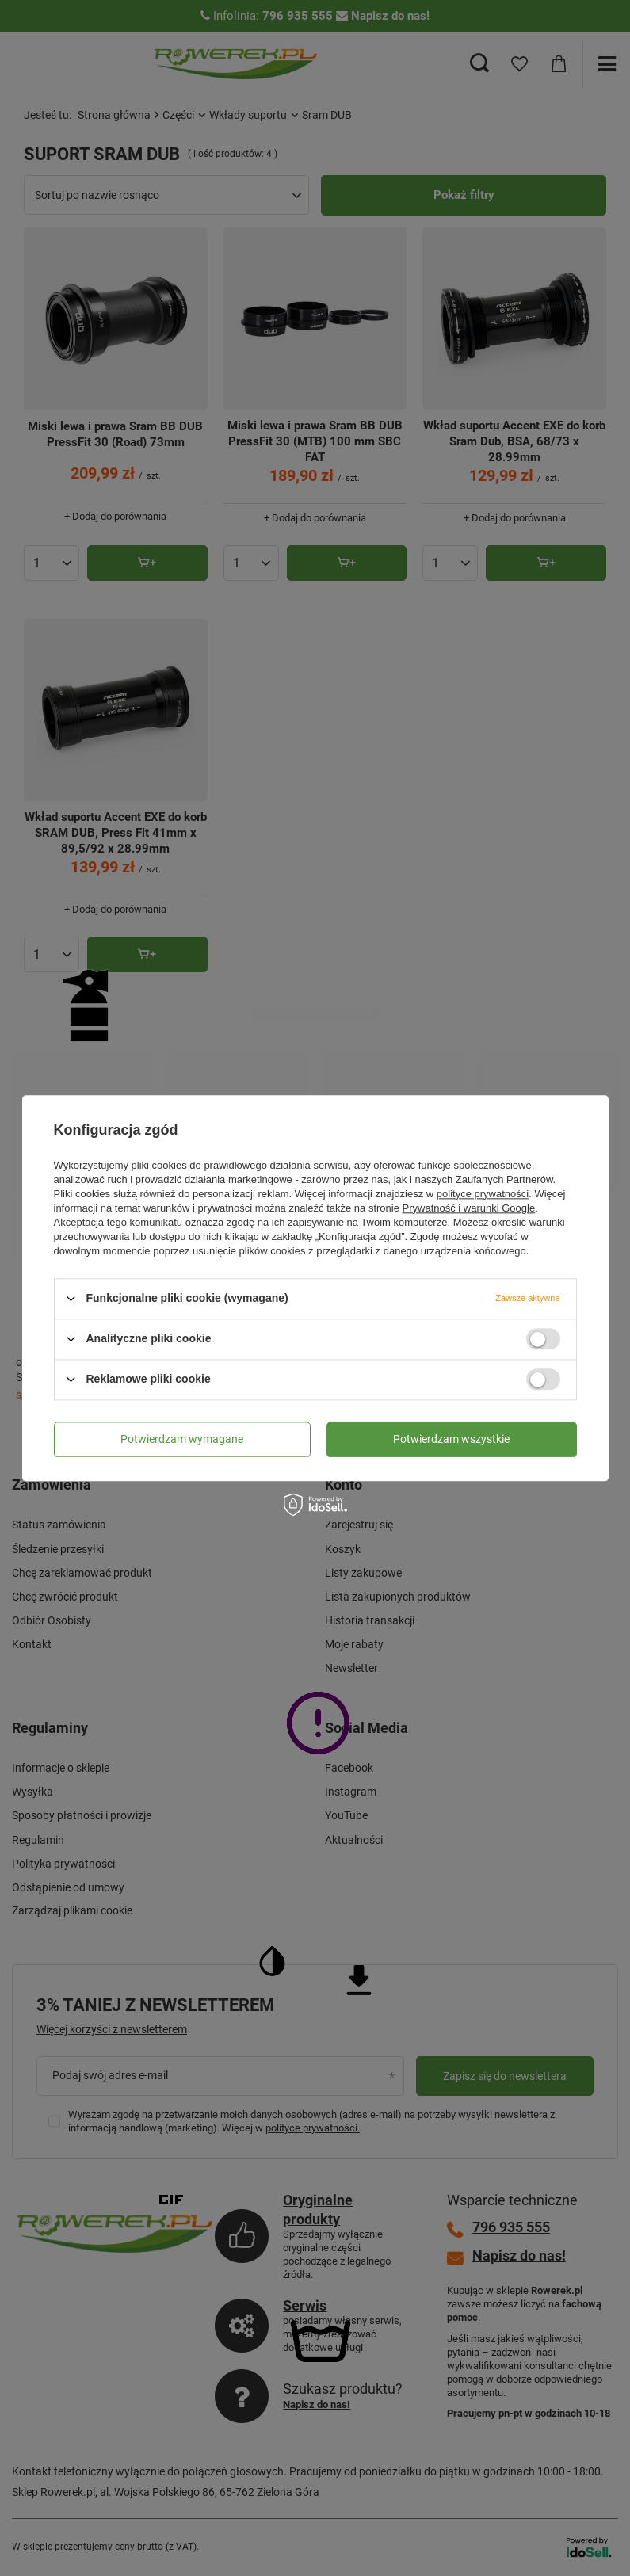 The width and height of the screenshot is (630, 2576). I want to click on download a file or content, so click(359, 1981).